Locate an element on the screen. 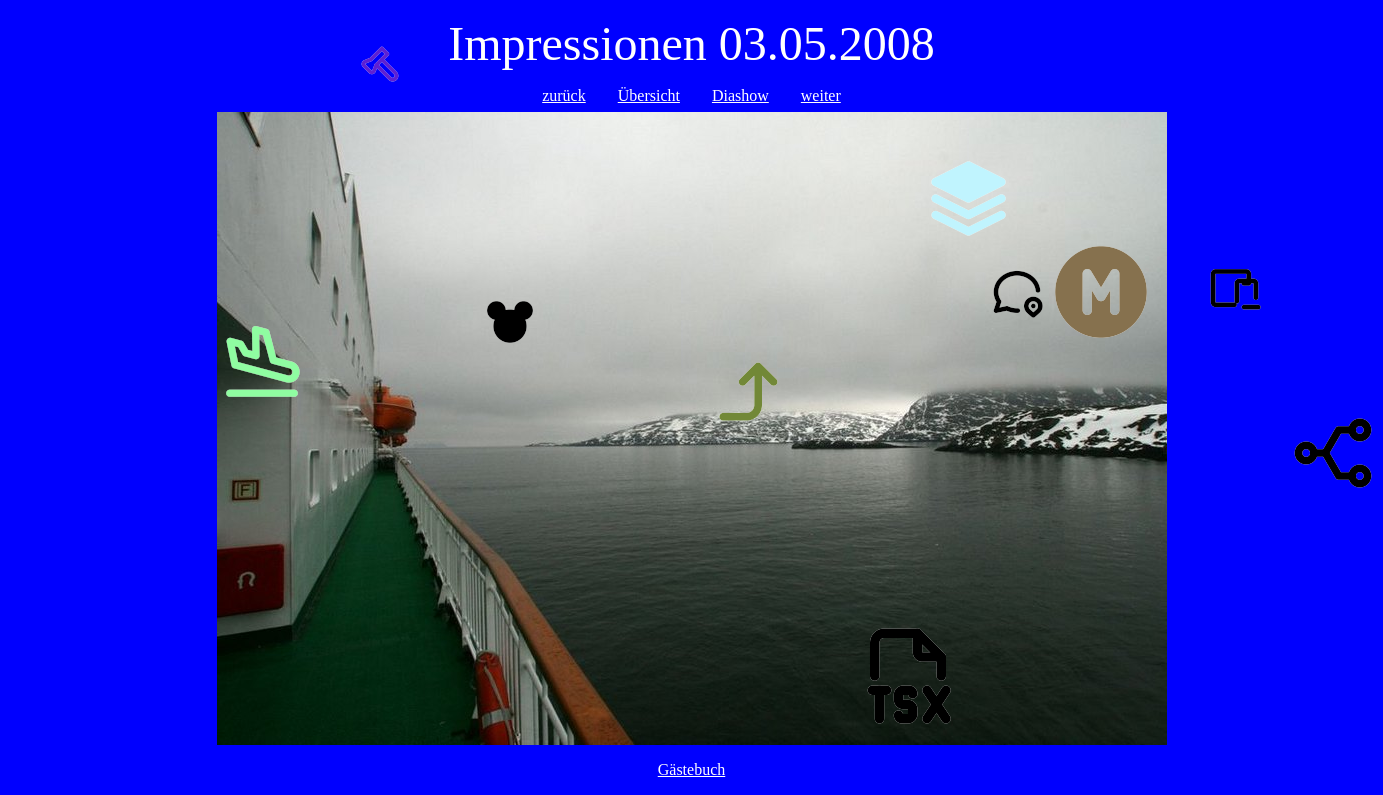 The image size is (1383, 795). access crafting or woodcutting tools is located at coordinates (380, 65).